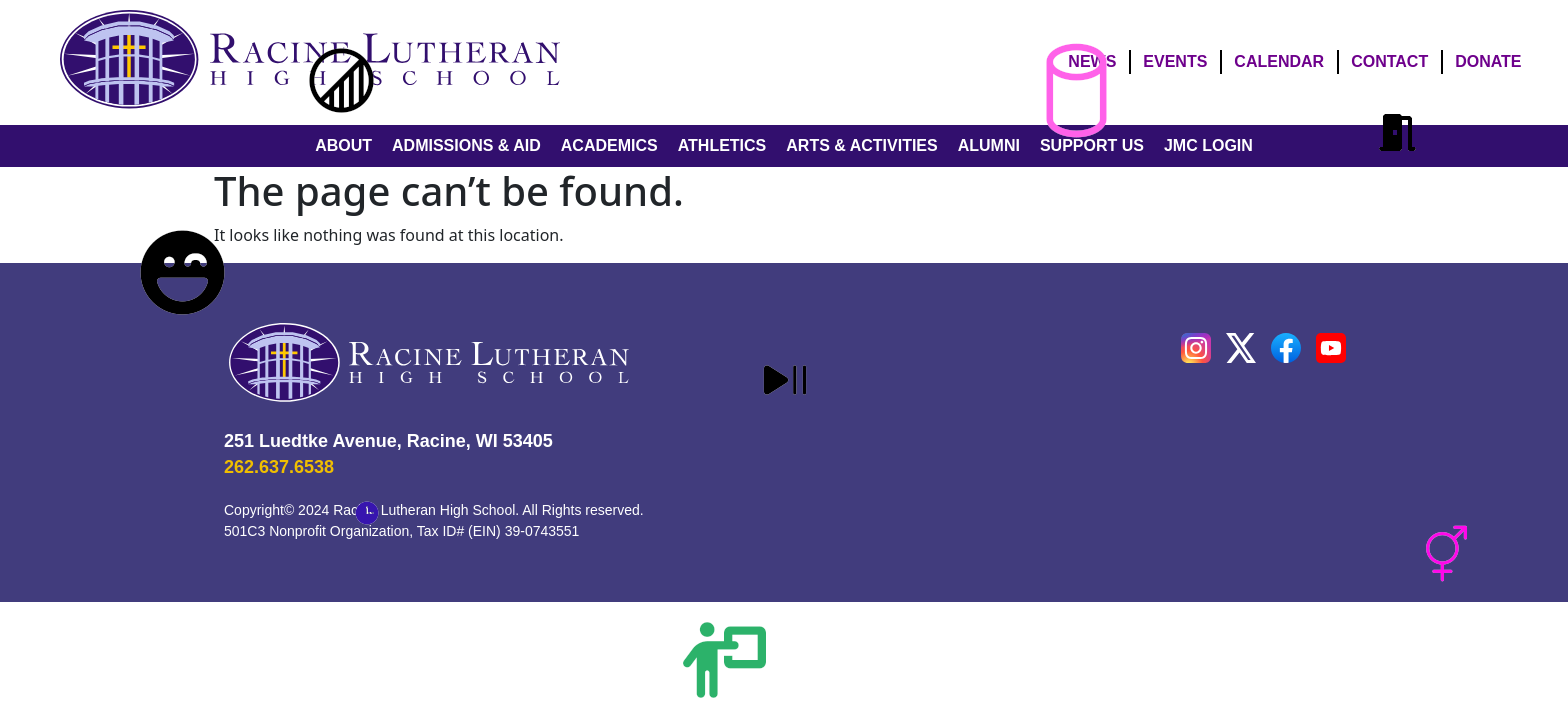 This screenshot has height=720, width=1568. Describe the element at coordinates (1397, 132) in the screenshot. I see `enter or access a meeting room` at that location.